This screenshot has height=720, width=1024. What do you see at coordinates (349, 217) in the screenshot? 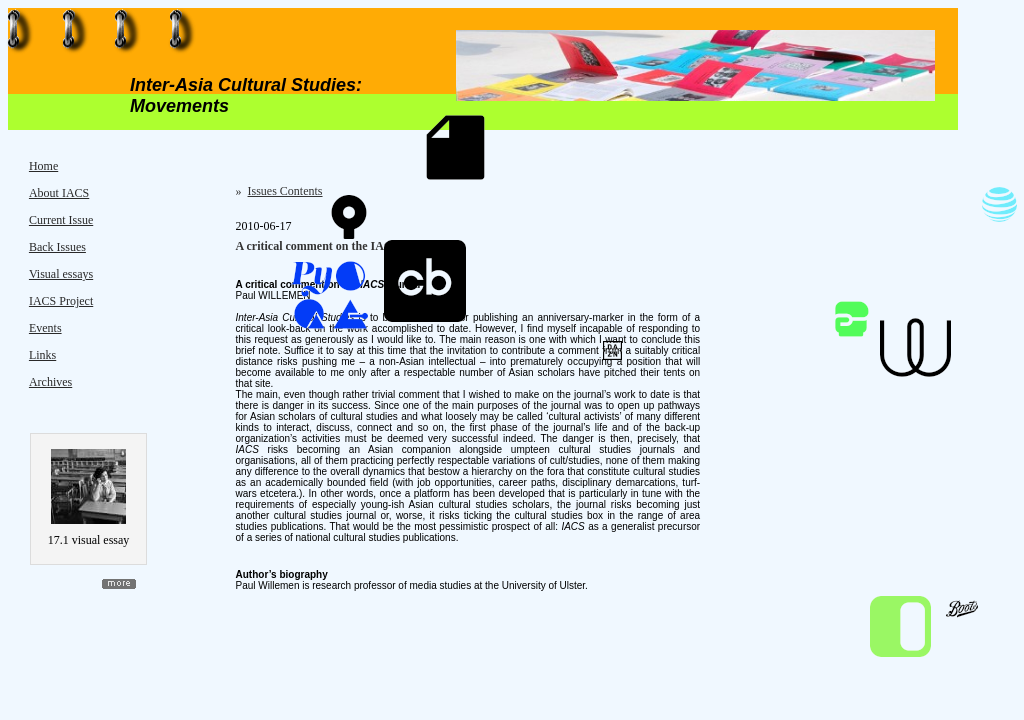
I see `open sourcetree git client` at bounding box center [349, 217].